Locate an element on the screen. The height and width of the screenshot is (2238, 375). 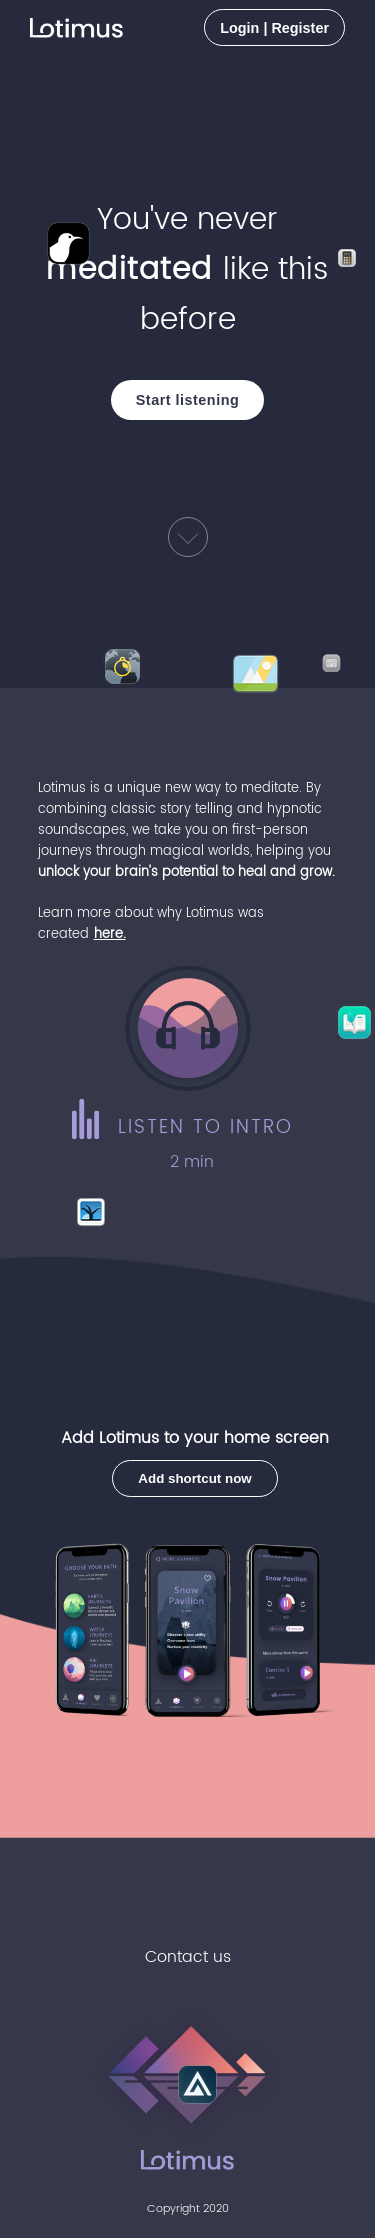
open the autograph app is located at coordinates (197, 2084).